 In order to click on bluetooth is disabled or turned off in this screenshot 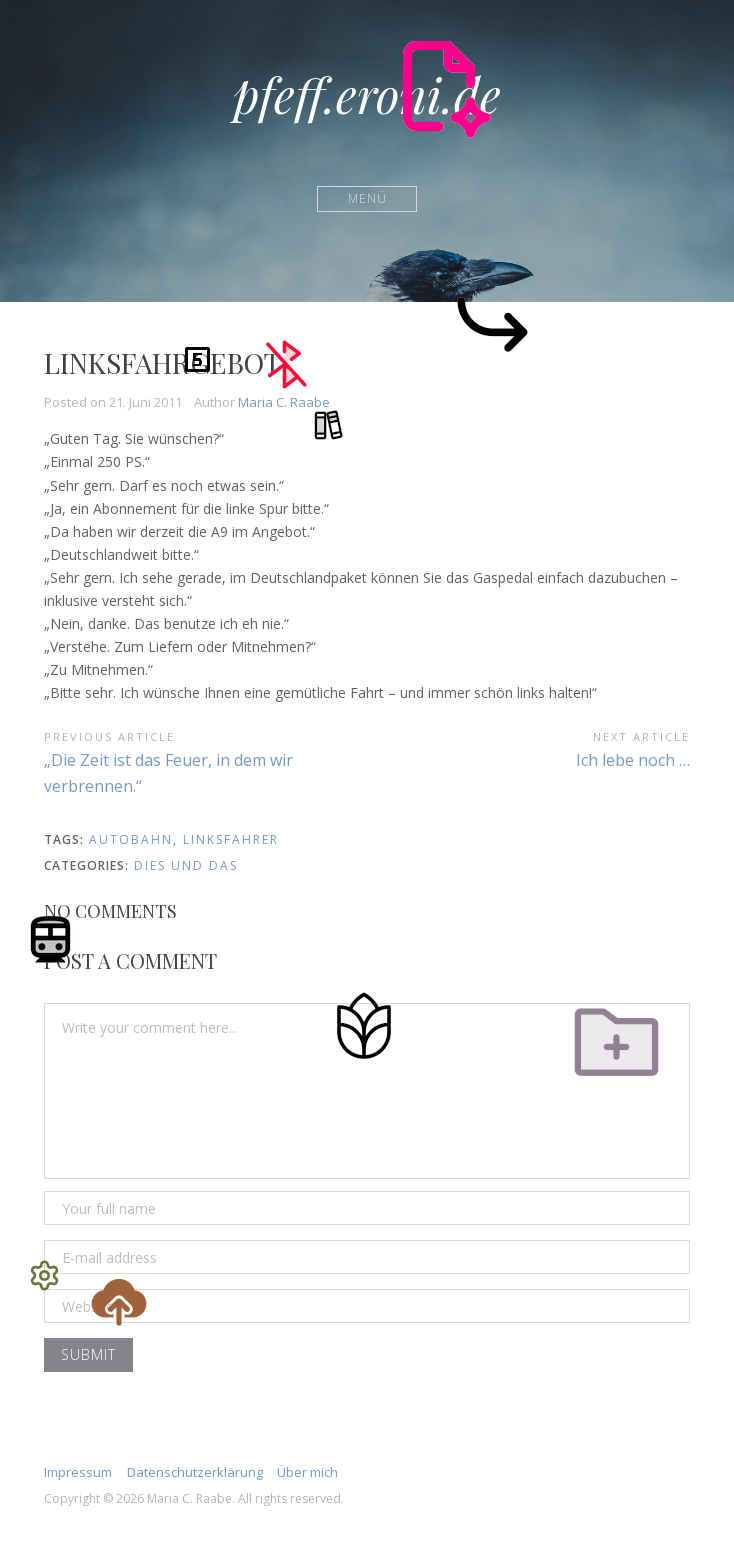, I will do `click(284, 364)`.